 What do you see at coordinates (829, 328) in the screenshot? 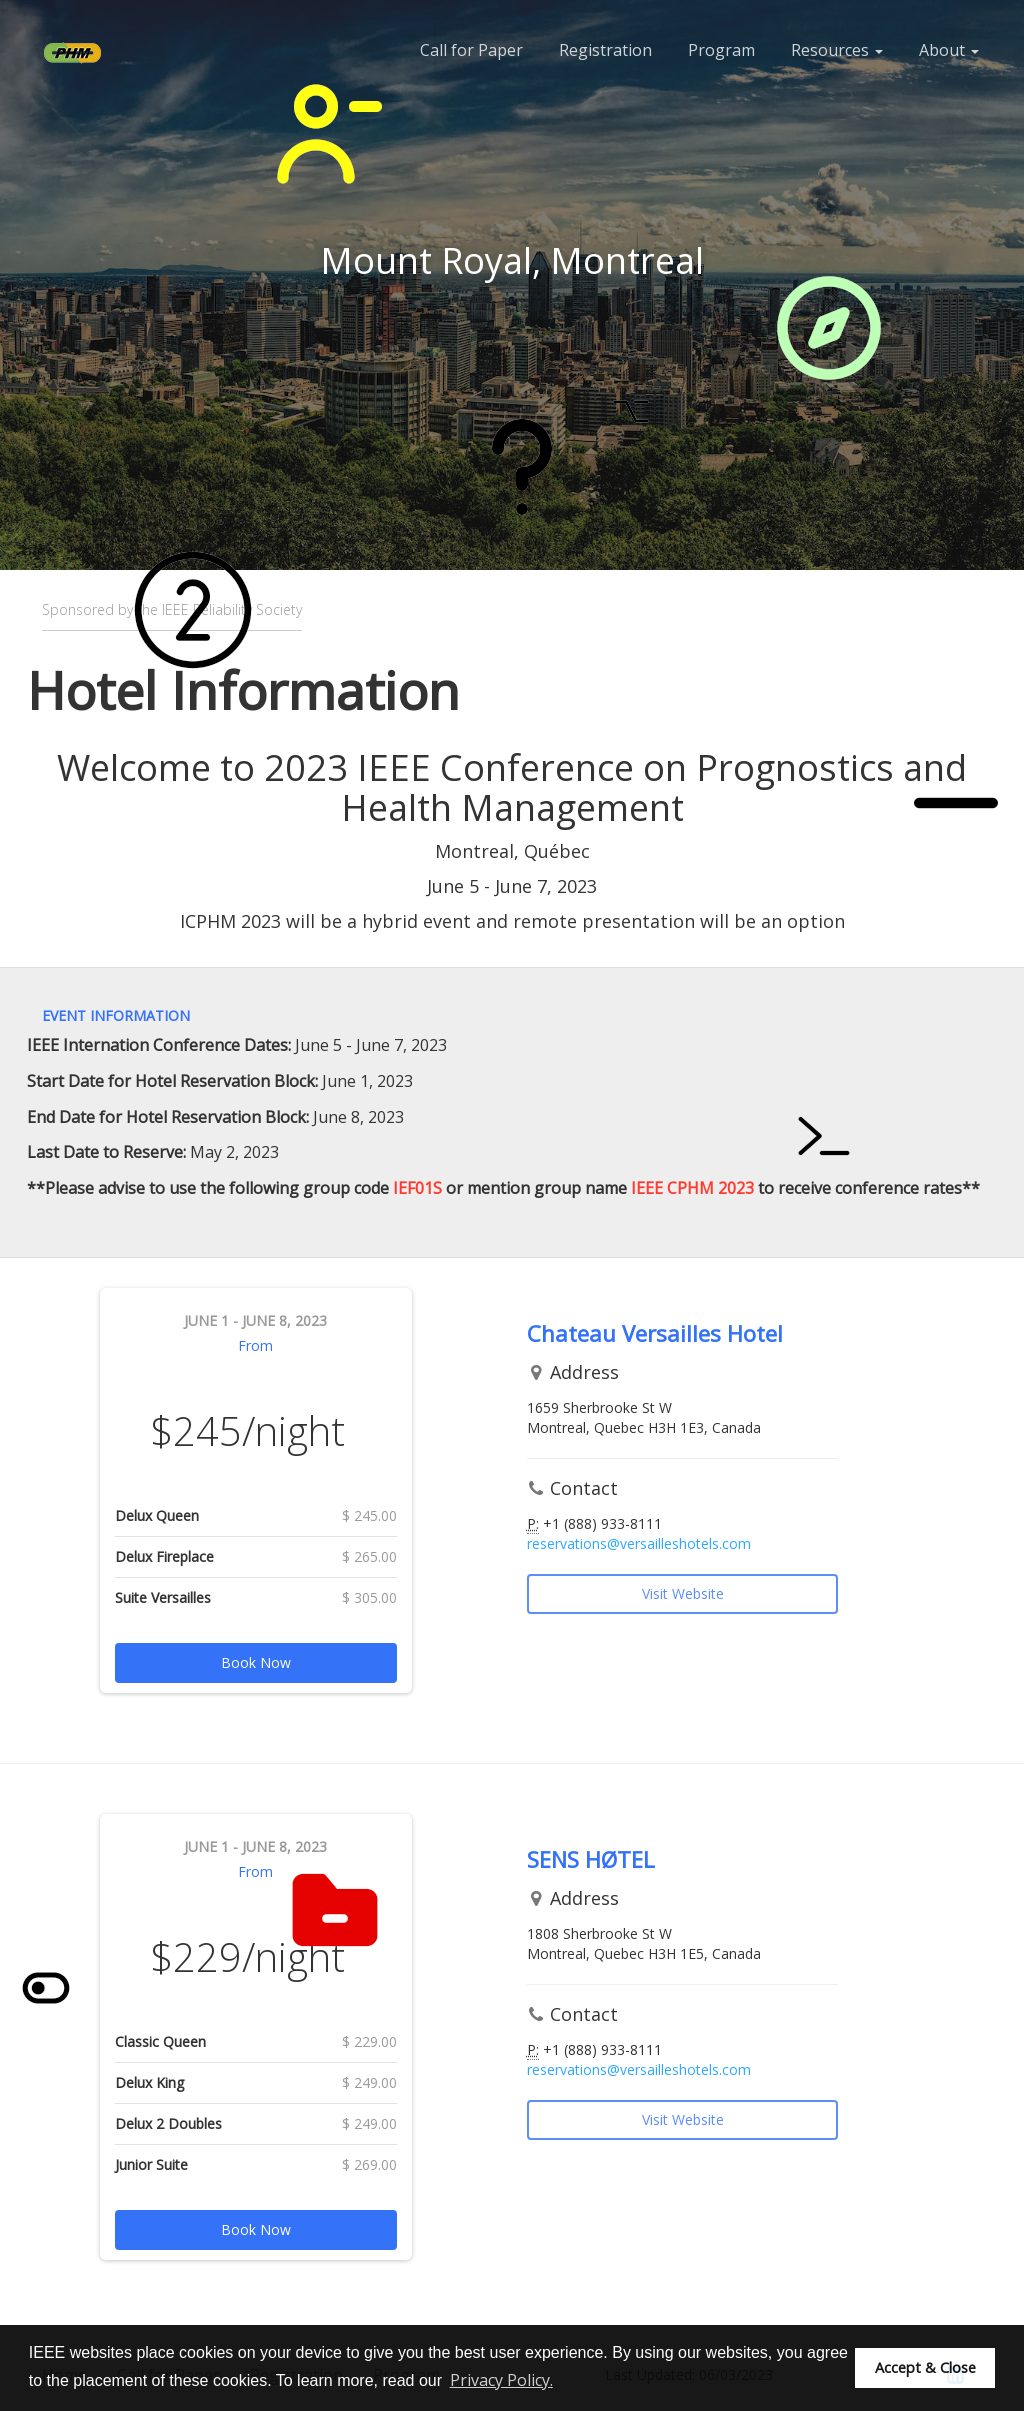
I see `access navigation or directional tools` at bounding box center [829, 328].